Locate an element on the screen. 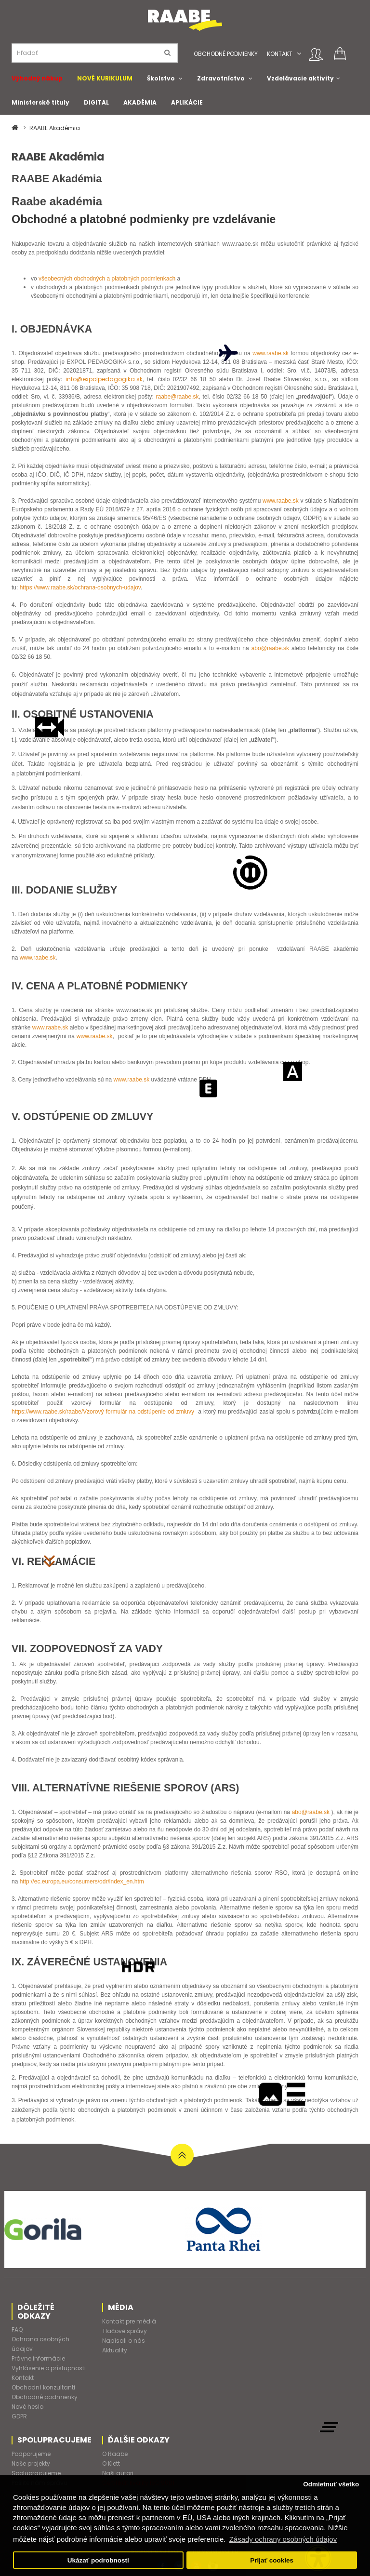 Image resolution: width=370 pixels, height=2576 pixels. switch between front and rear camera during video recording is located at coordinates (50, 727).